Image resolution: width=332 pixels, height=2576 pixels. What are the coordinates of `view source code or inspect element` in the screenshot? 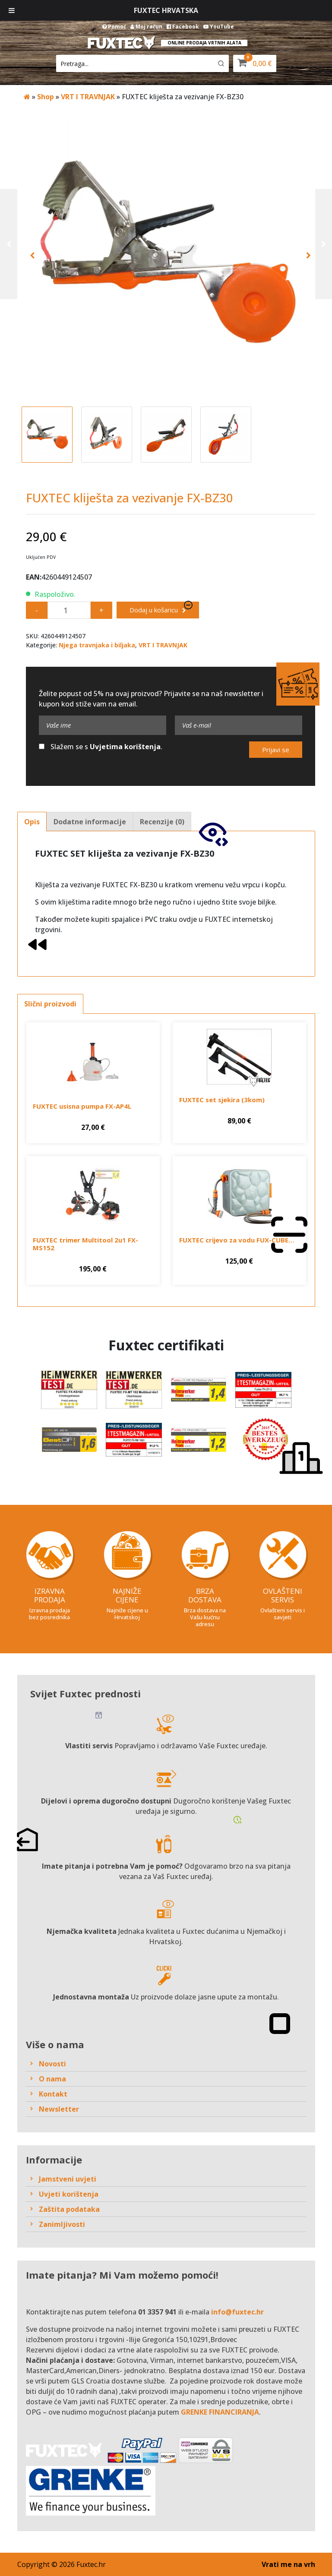 It's located at (212, 832).